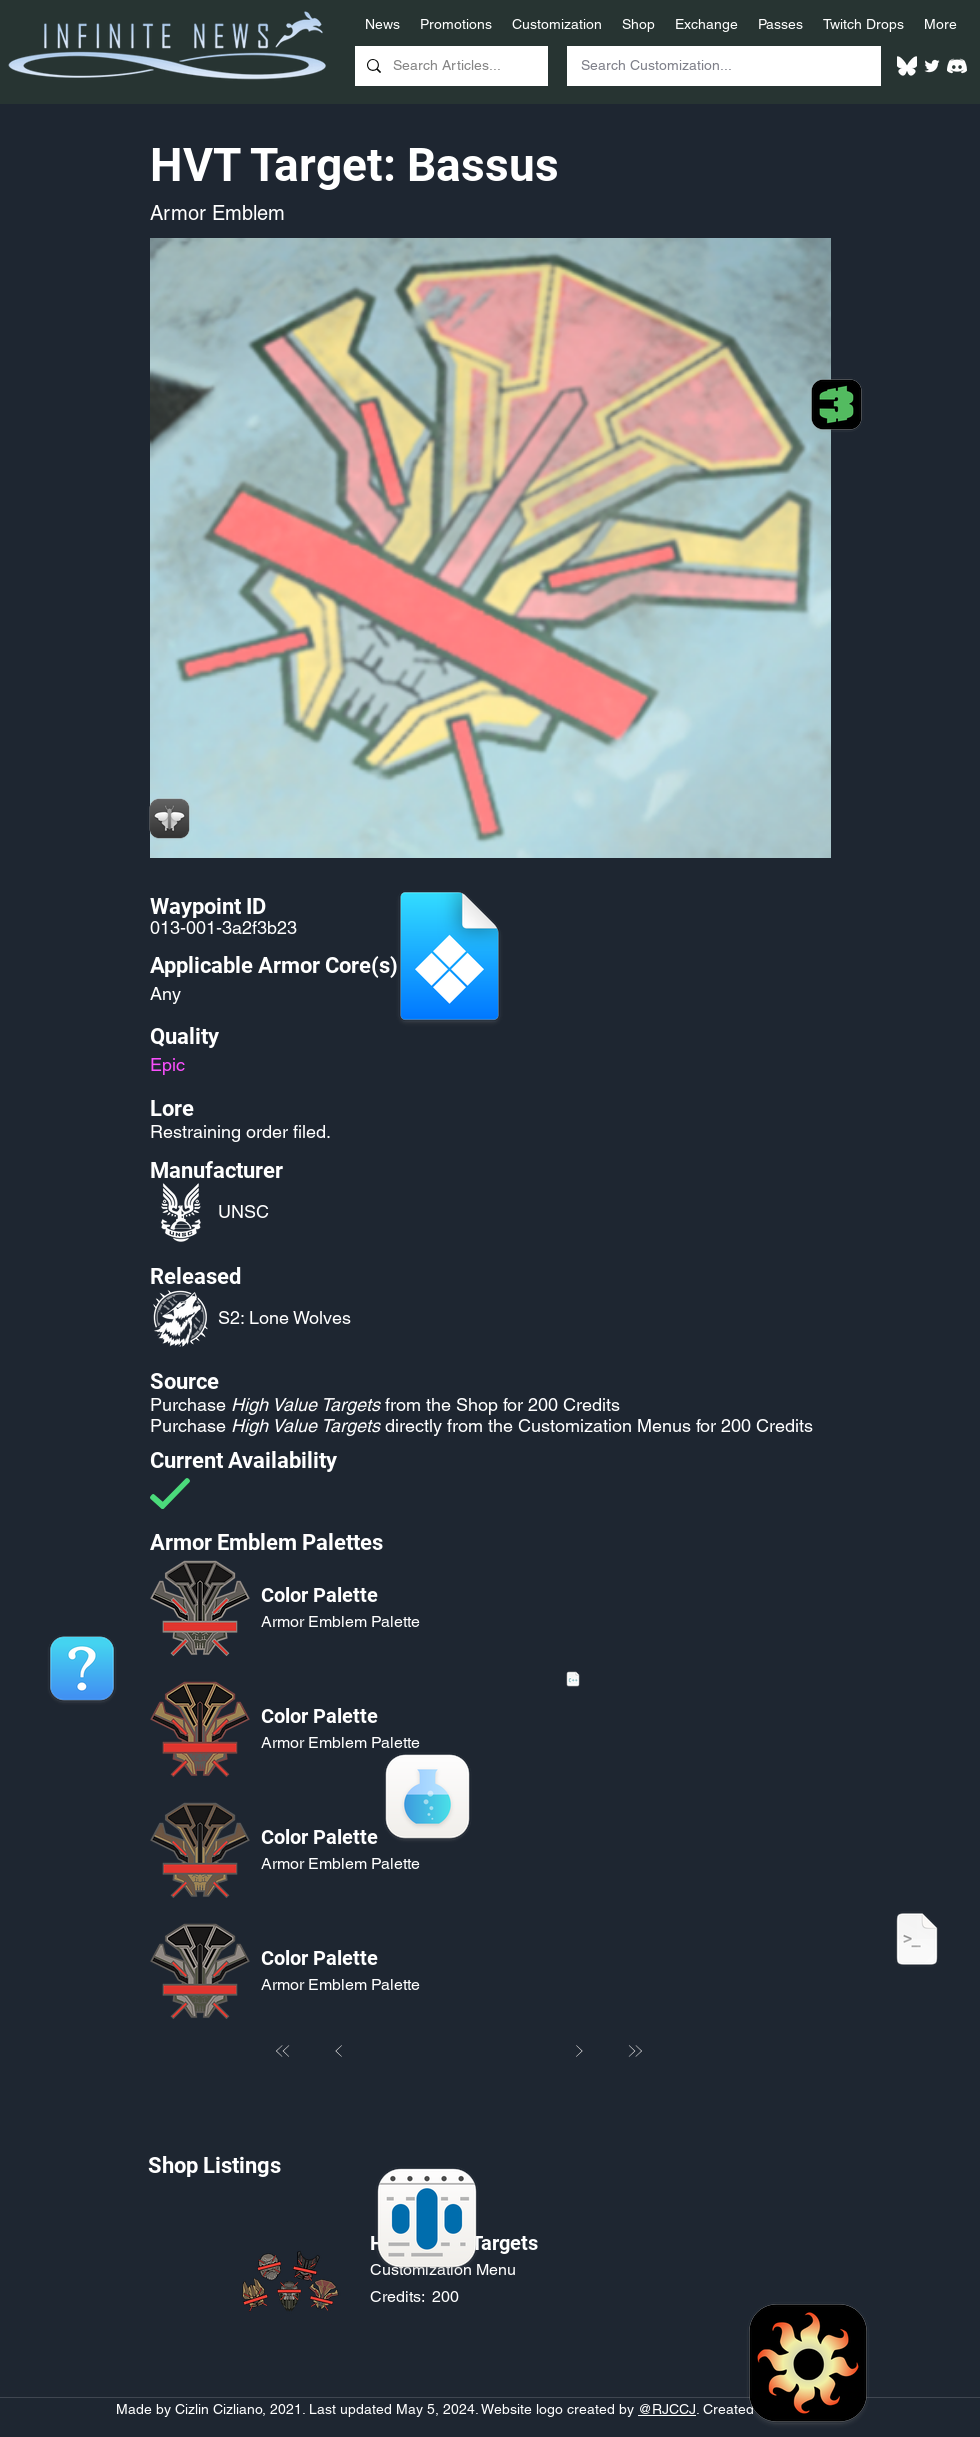  Describe the element at coordinates (427, 2218) in the screenshot. I see `open speech note app for voice transcription` at that location.